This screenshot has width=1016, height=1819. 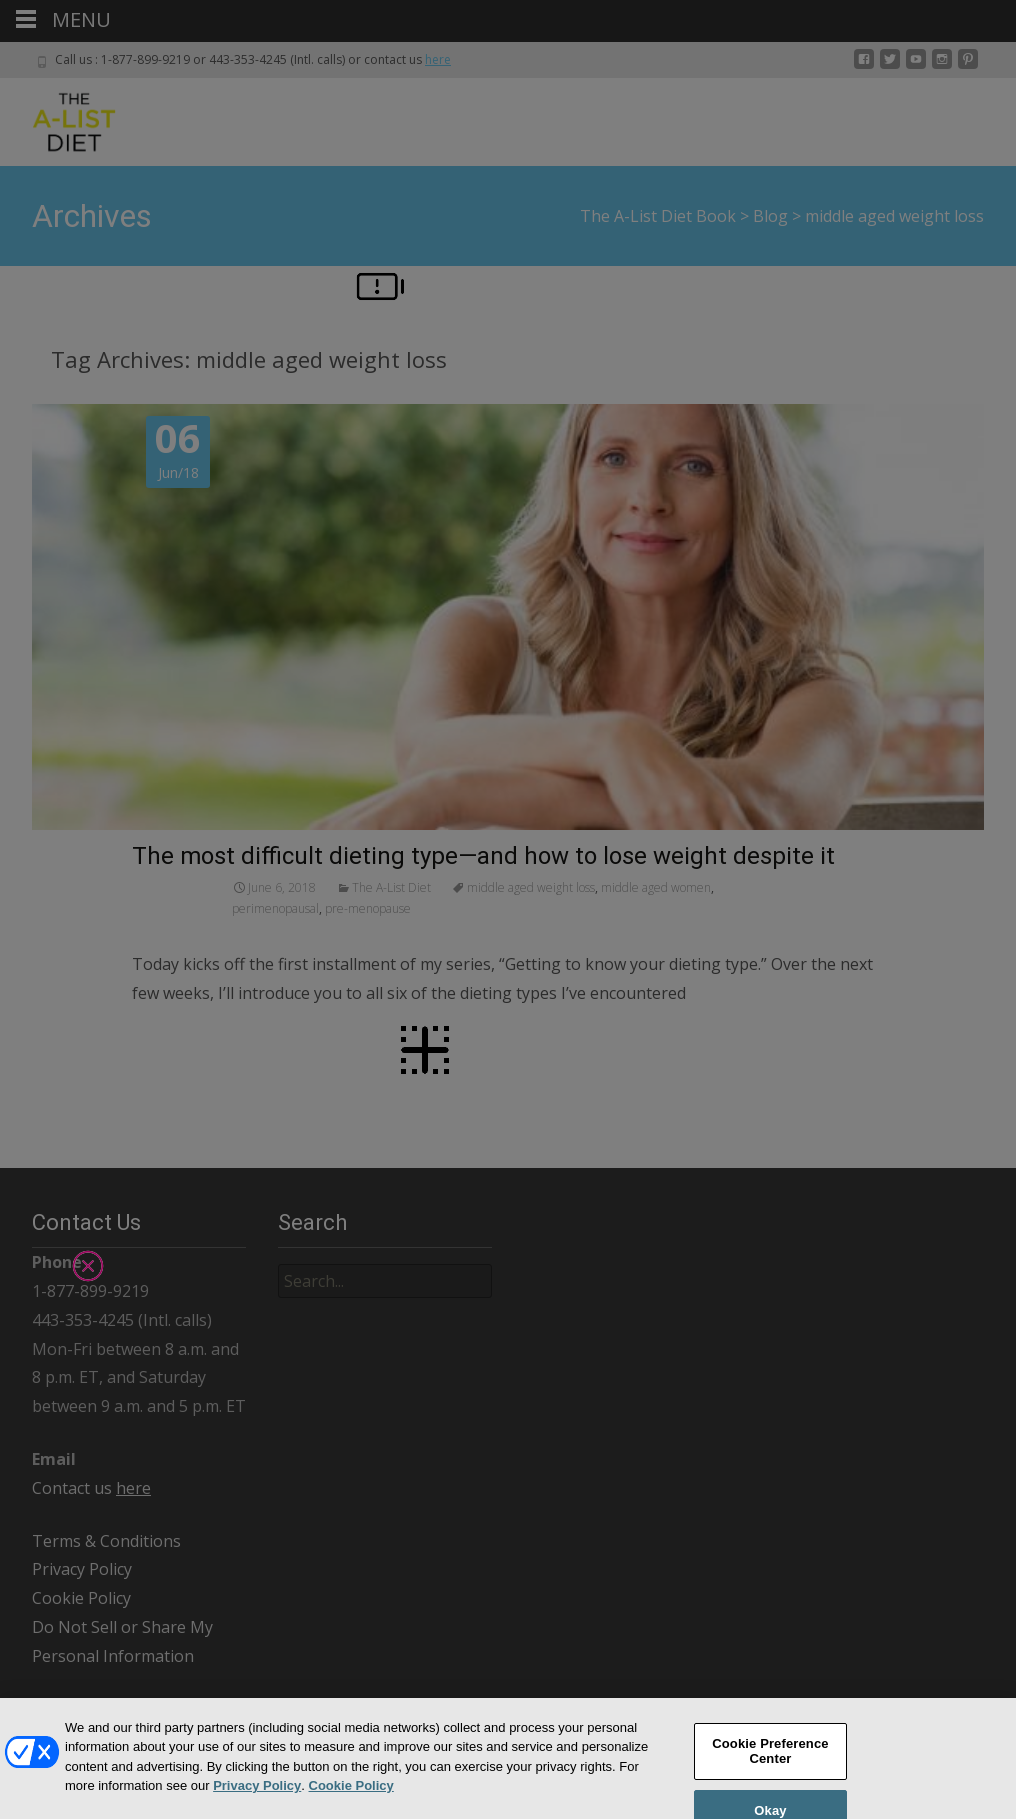 What do you see at coordinates (88, 1266) in the screenshot?
I see `close or dismiss a dialog` at bounding box center [88, 1266].